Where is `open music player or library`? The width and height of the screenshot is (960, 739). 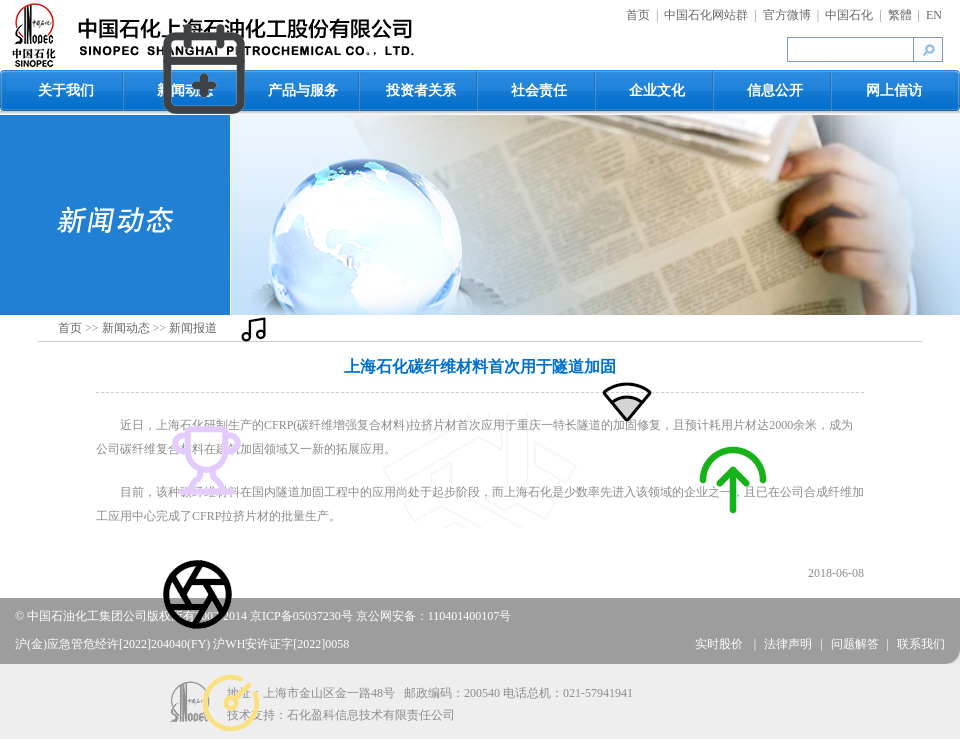 open music player or library is located at coordinates (253, 329).